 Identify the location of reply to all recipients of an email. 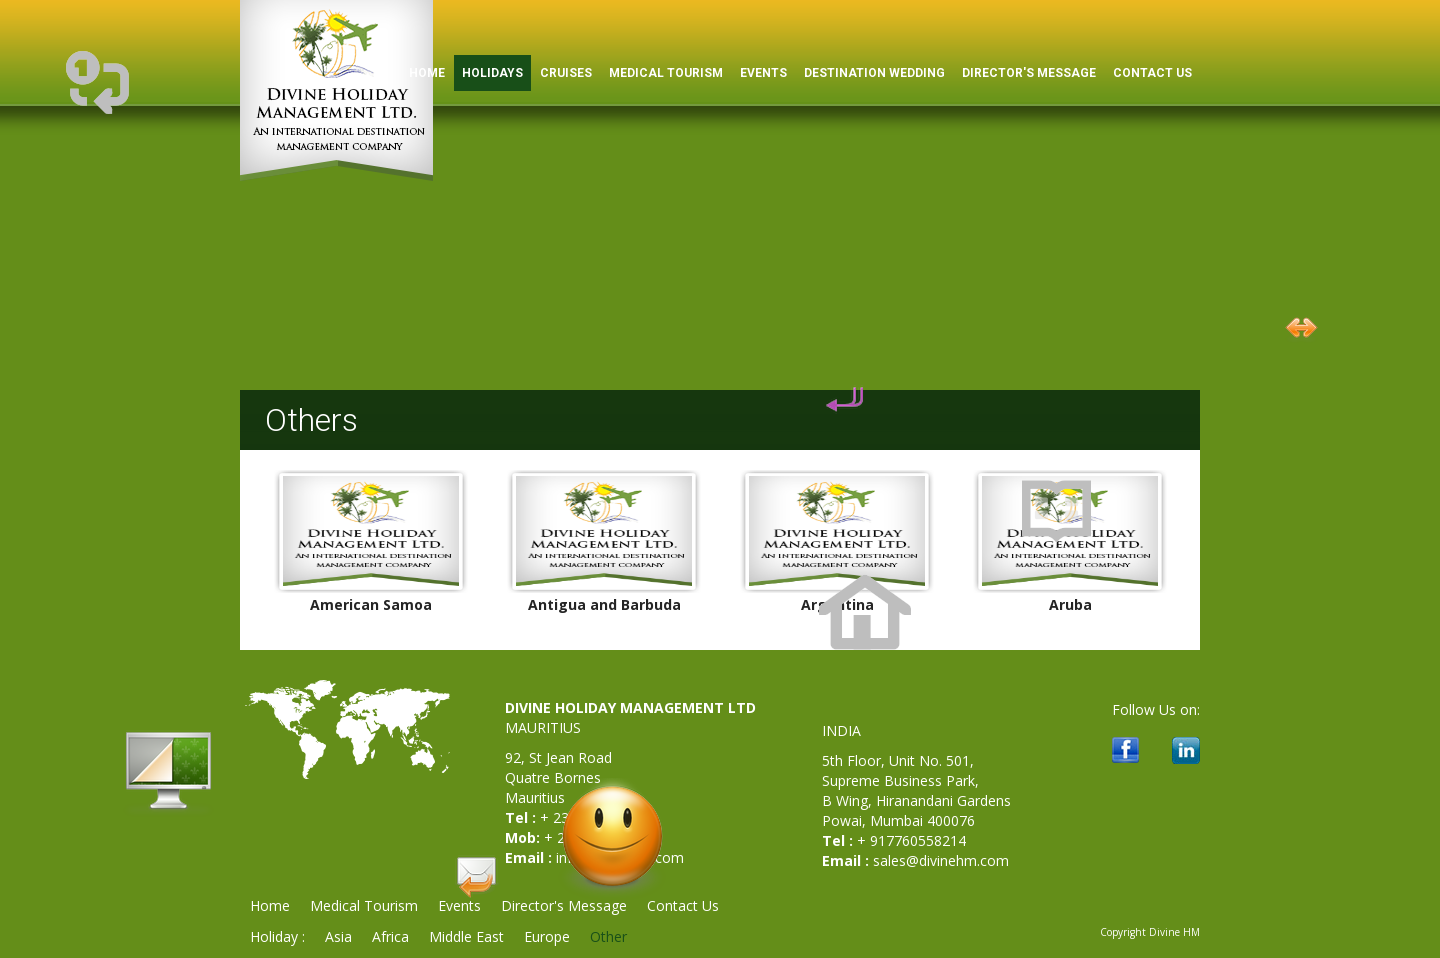
(844, 397).